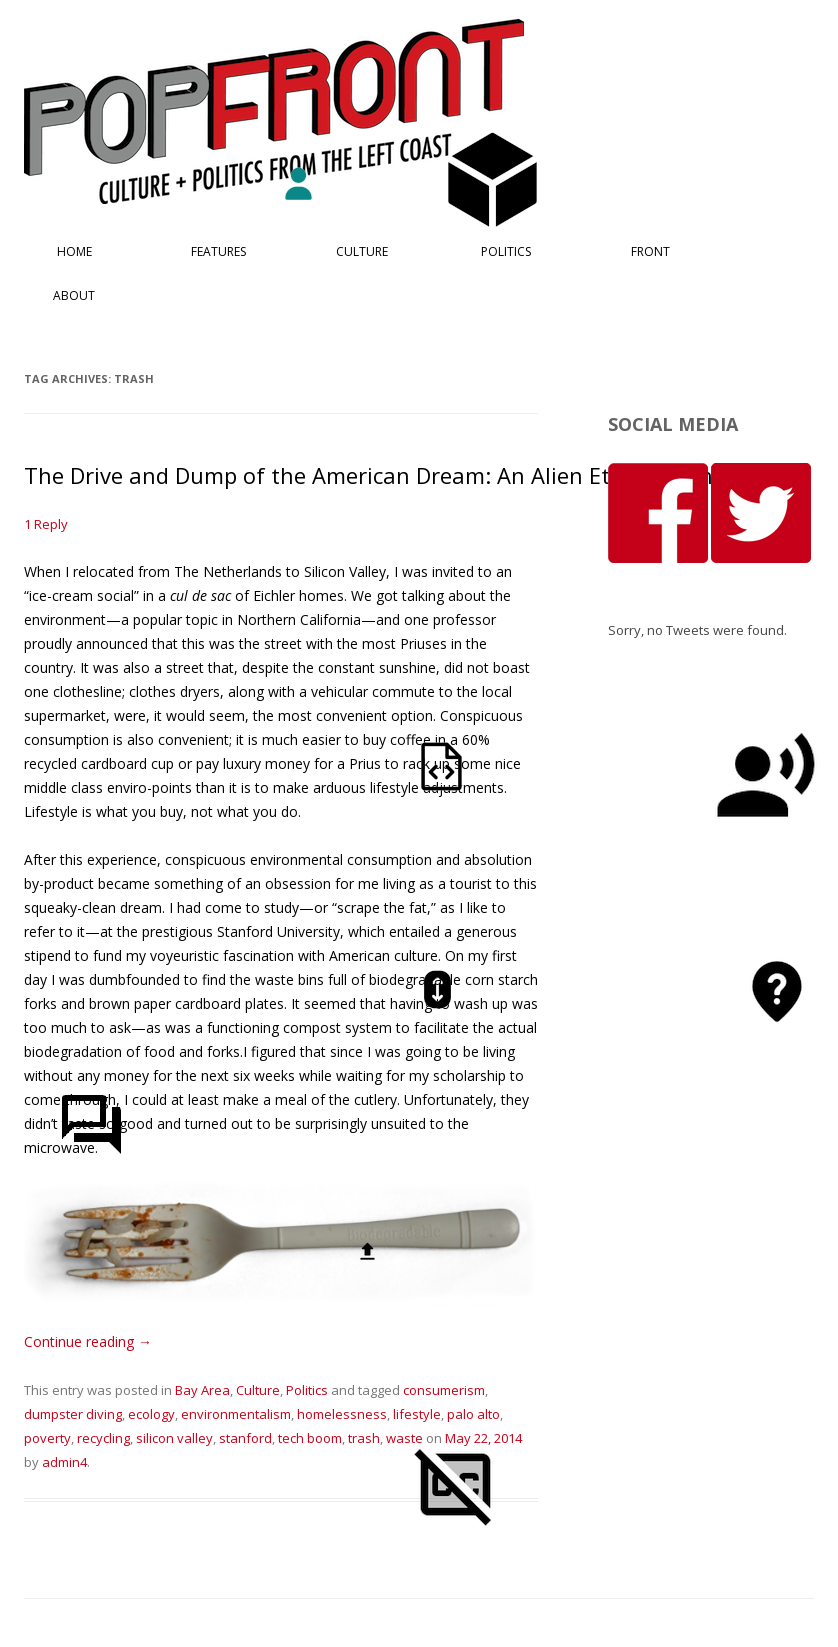 The height and width of the screenshot is (1647, 838). What do you see at coordinates (441, 766) in the screenshot?
I see `view source code file` at bounding box center [441, 766].